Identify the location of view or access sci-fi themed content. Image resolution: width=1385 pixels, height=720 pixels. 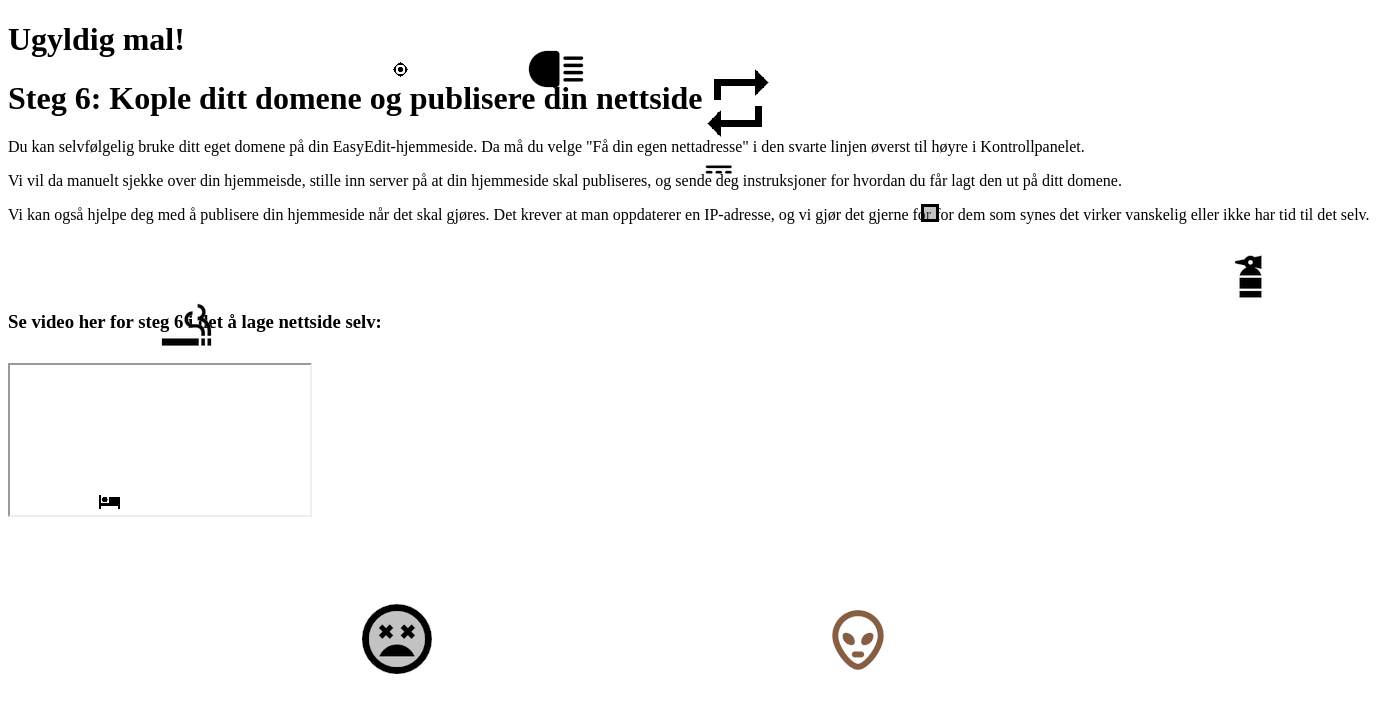
(858, 640).